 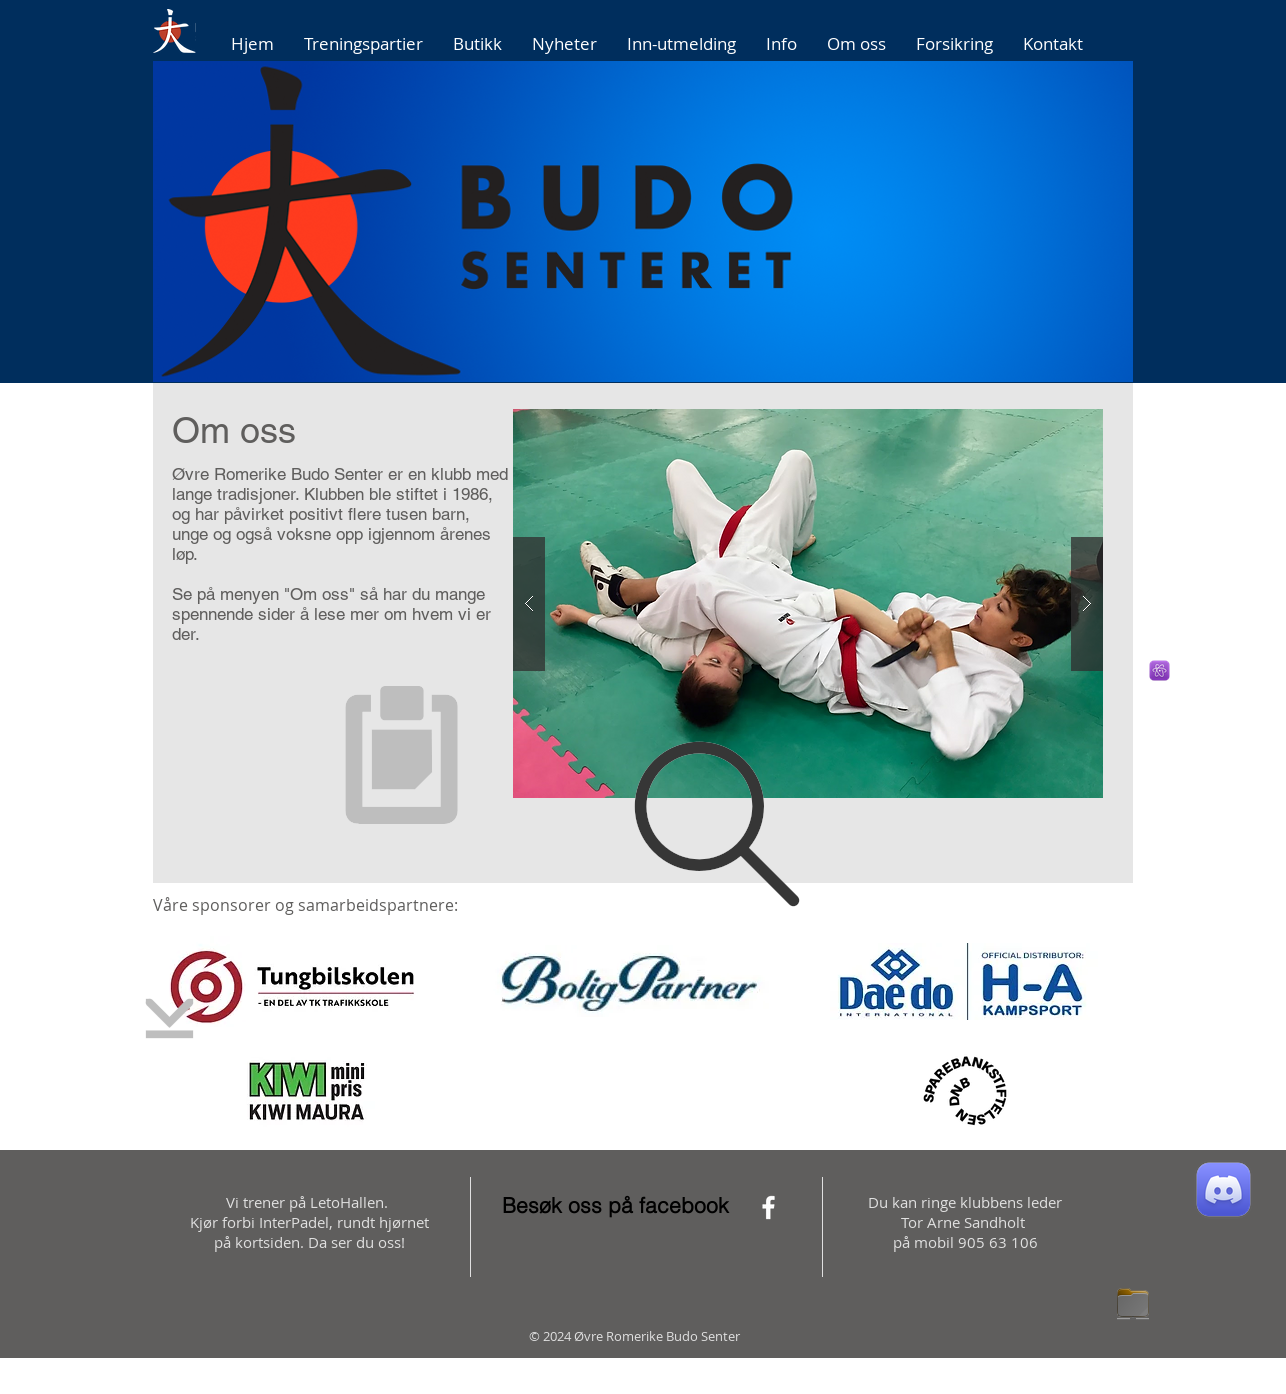 I want to click on scroll to bottom of page or list, so click(x=169, y=1018).